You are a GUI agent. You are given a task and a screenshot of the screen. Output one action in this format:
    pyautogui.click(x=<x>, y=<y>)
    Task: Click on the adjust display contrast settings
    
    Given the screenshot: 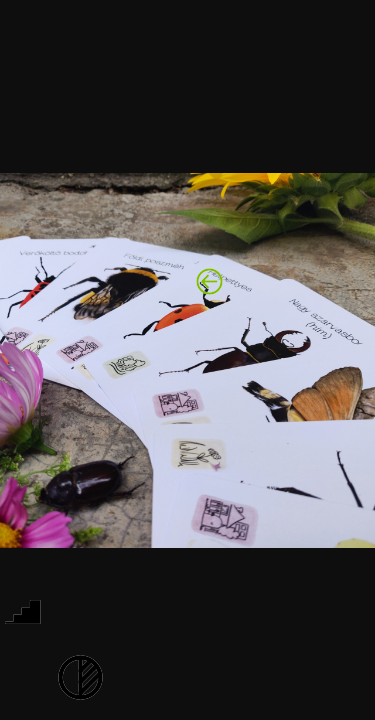 What is the action you would take?
    pyautogui.click(x=80, y=677)
    